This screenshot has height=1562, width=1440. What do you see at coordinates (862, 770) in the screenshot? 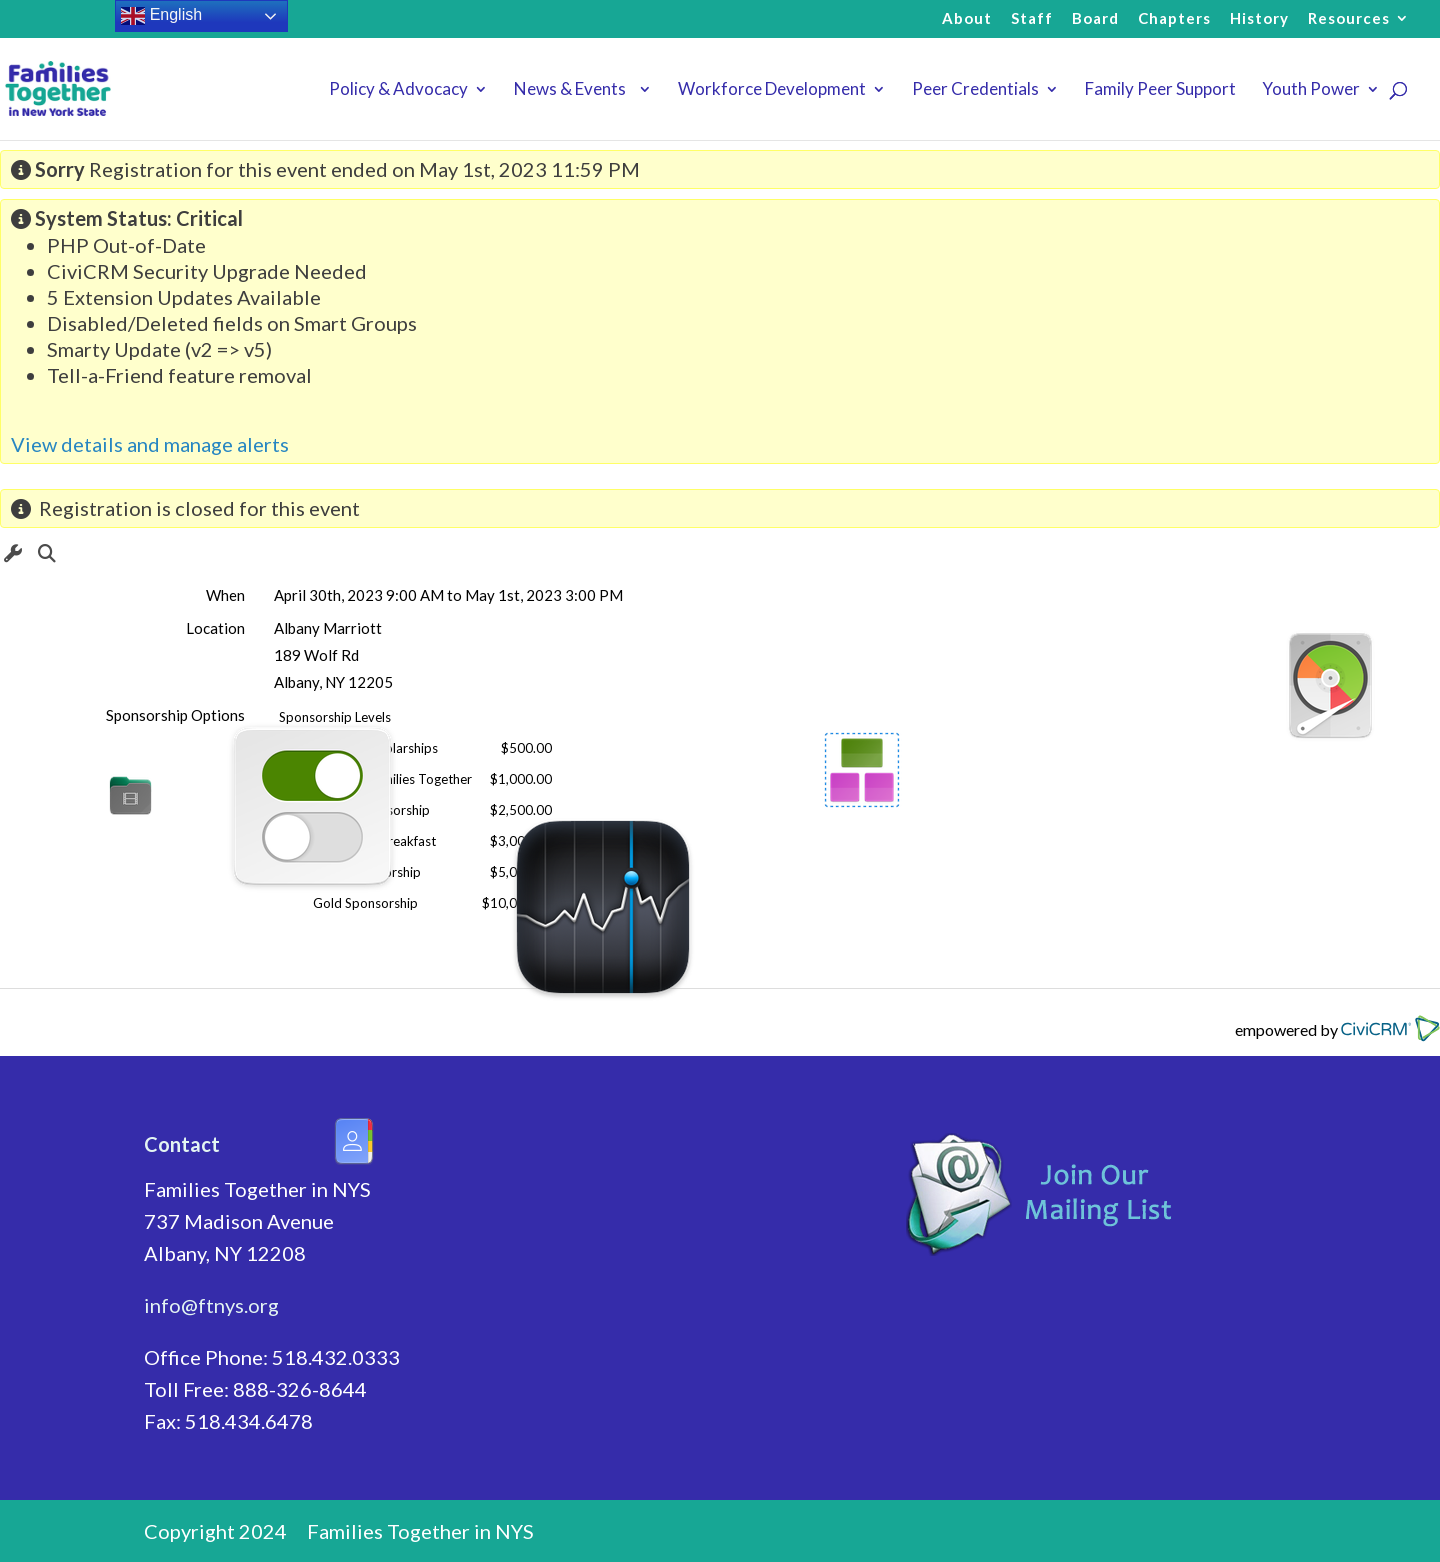
I see `select all items in the current view` at bounding box center [862, 770].